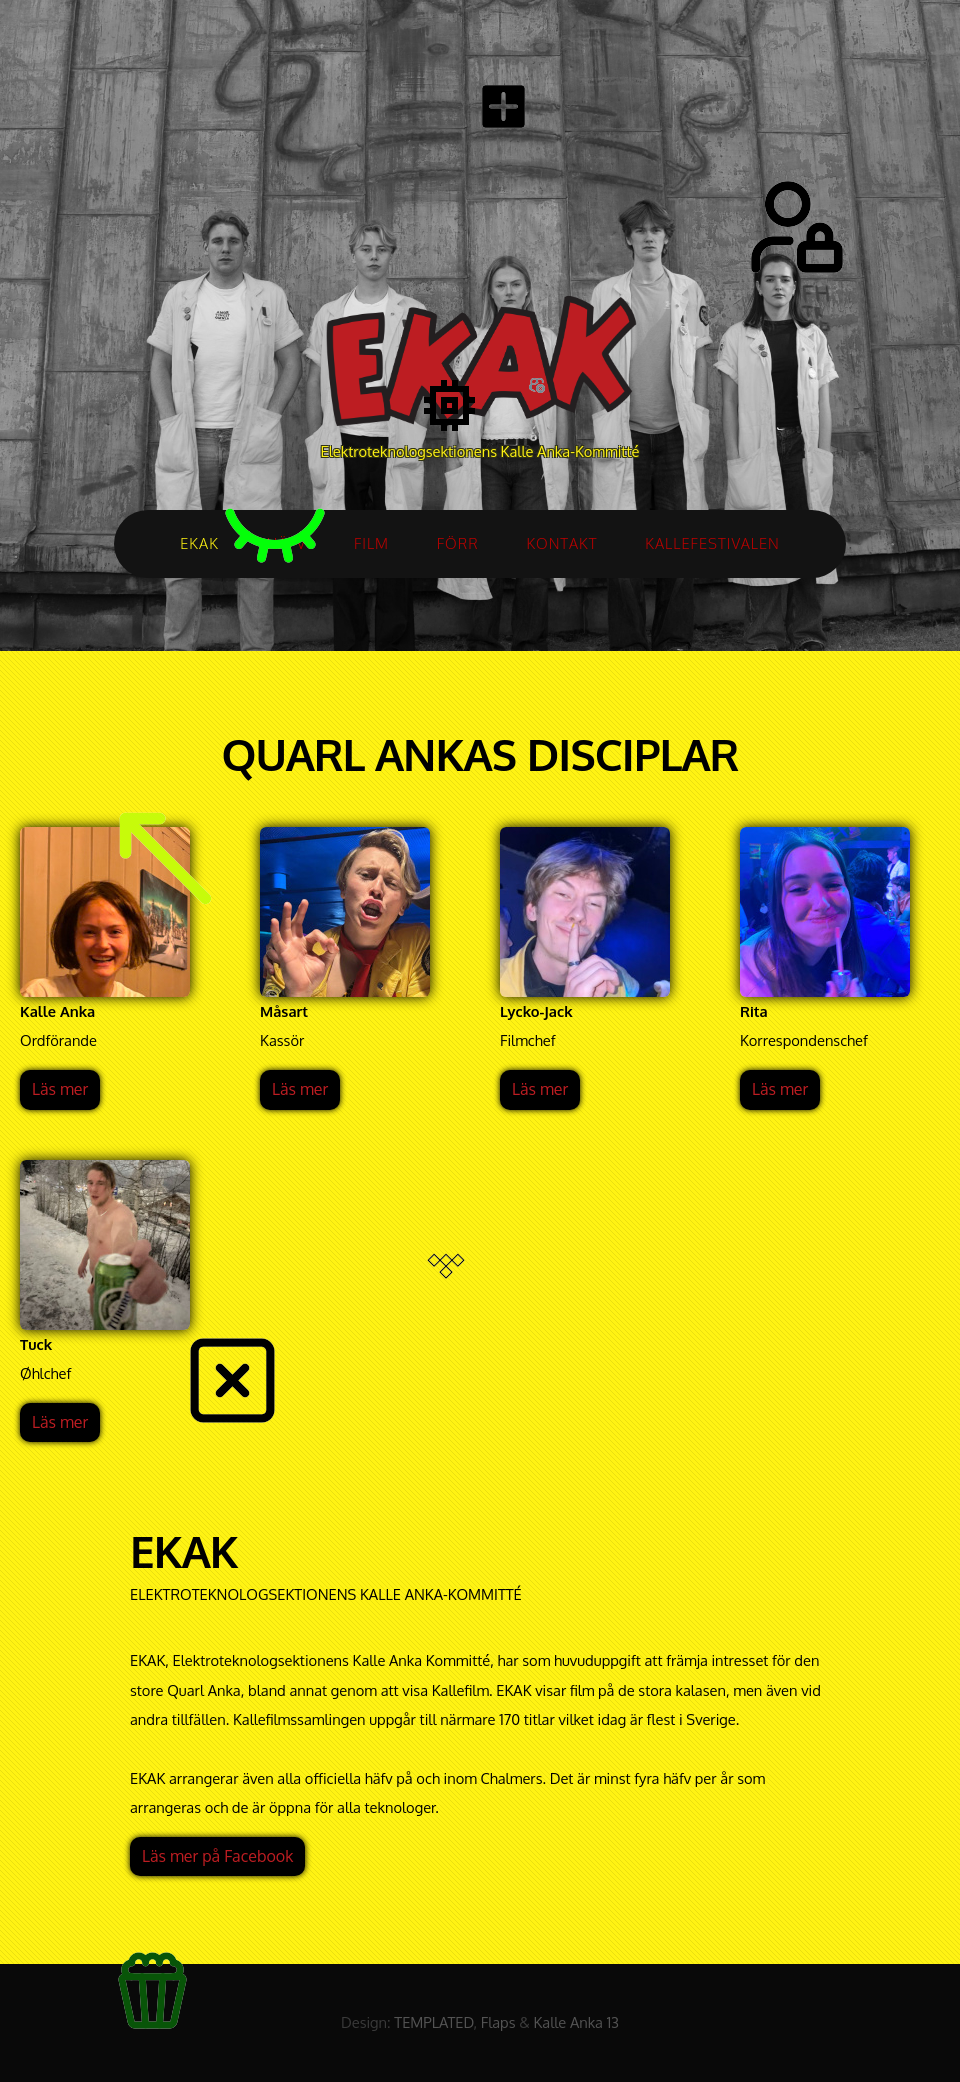  What do you see at coordinates (503, 106) in the screenshot?
I see `add a new item` at bounding box center [503, 106].